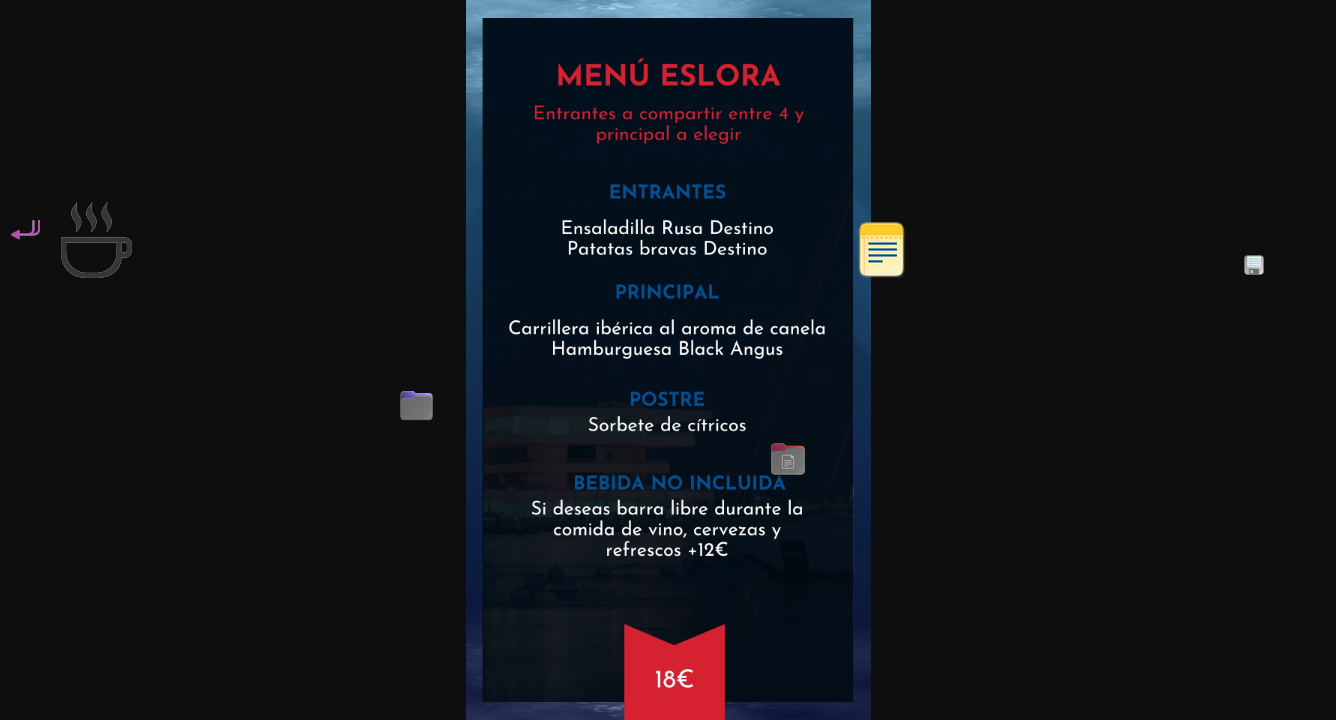  Describe the element at coordinates (96, 242) in the screenshot. I see `caffeine mode is active, preventing sleep` at that location.